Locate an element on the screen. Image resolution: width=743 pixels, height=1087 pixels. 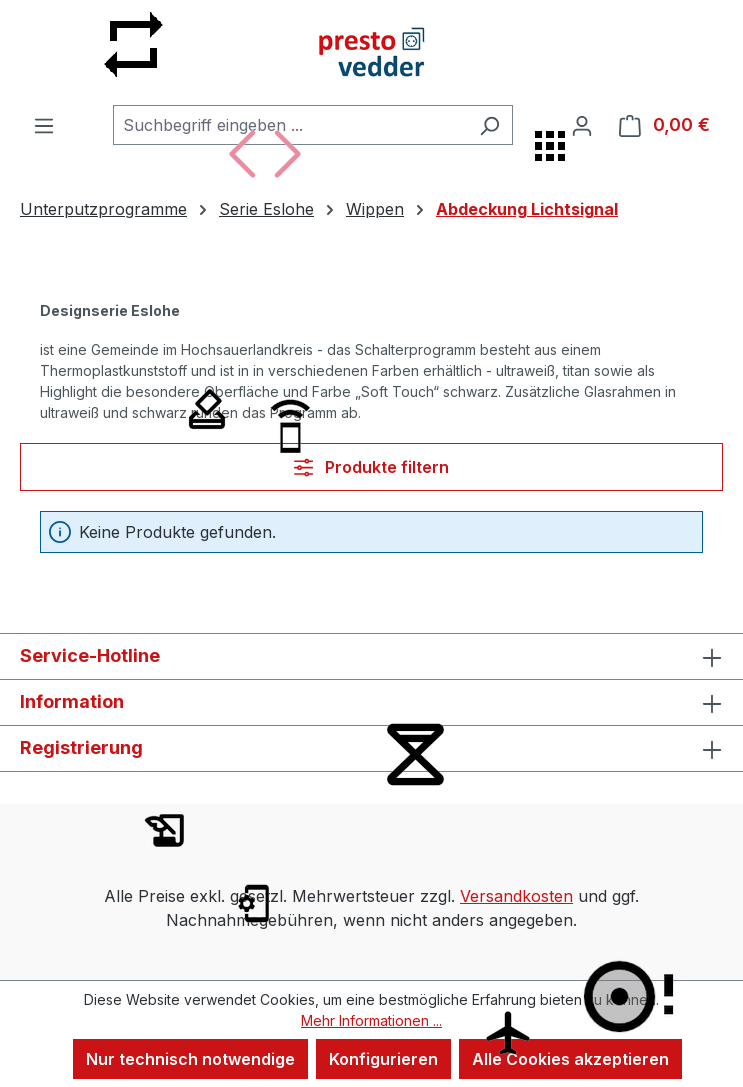
open the app drawer or launcher is located at coordinates (550, 146).